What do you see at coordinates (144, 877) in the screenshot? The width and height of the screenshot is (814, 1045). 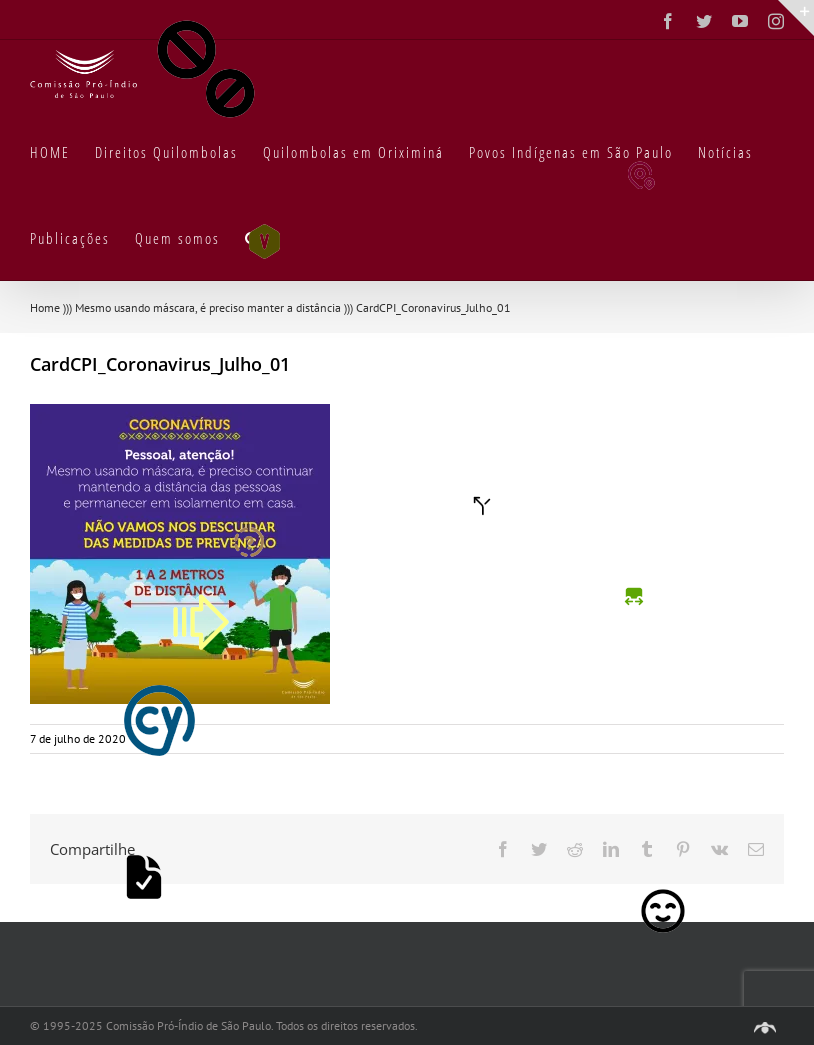 I see `document verified or approved` at bounding box center [144, 877].